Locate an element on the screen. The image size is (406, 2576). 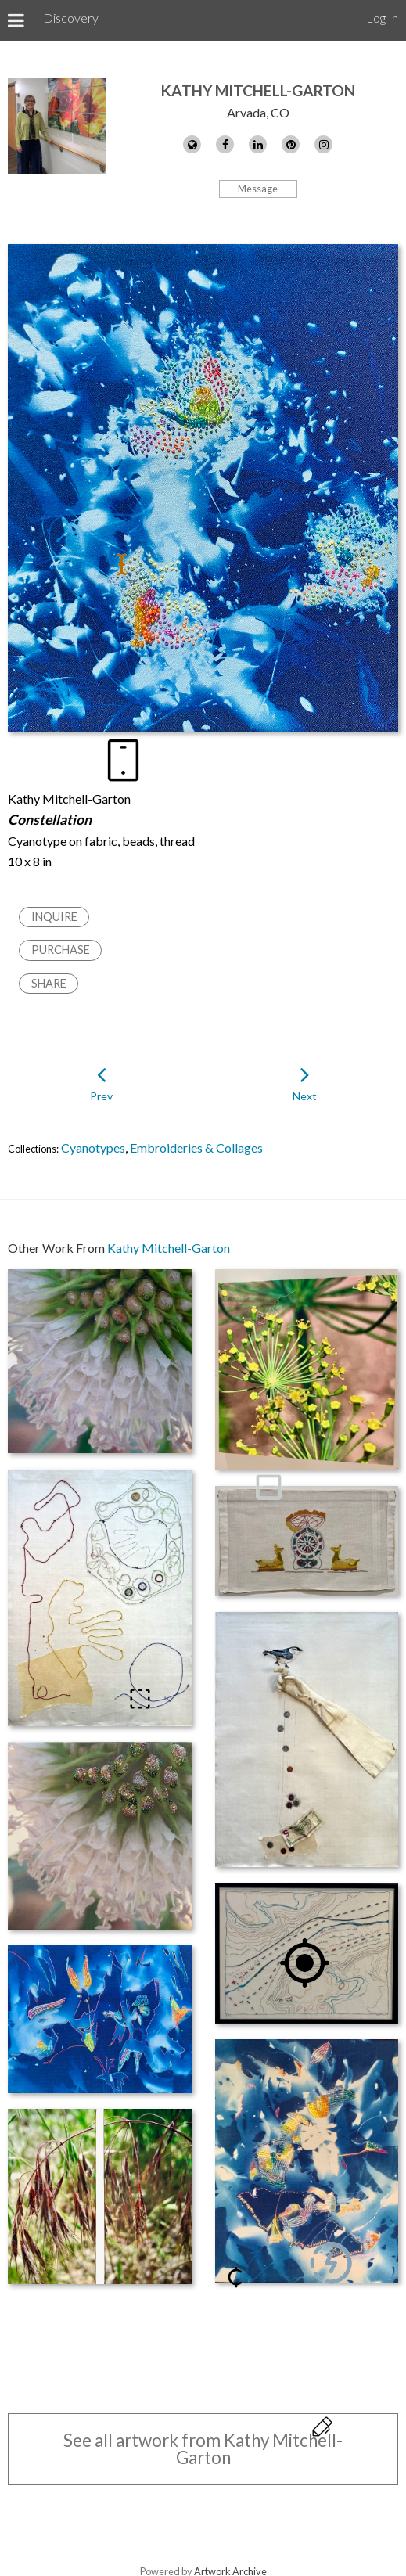
battery is currently charging is located at coordinates (331, 2263).